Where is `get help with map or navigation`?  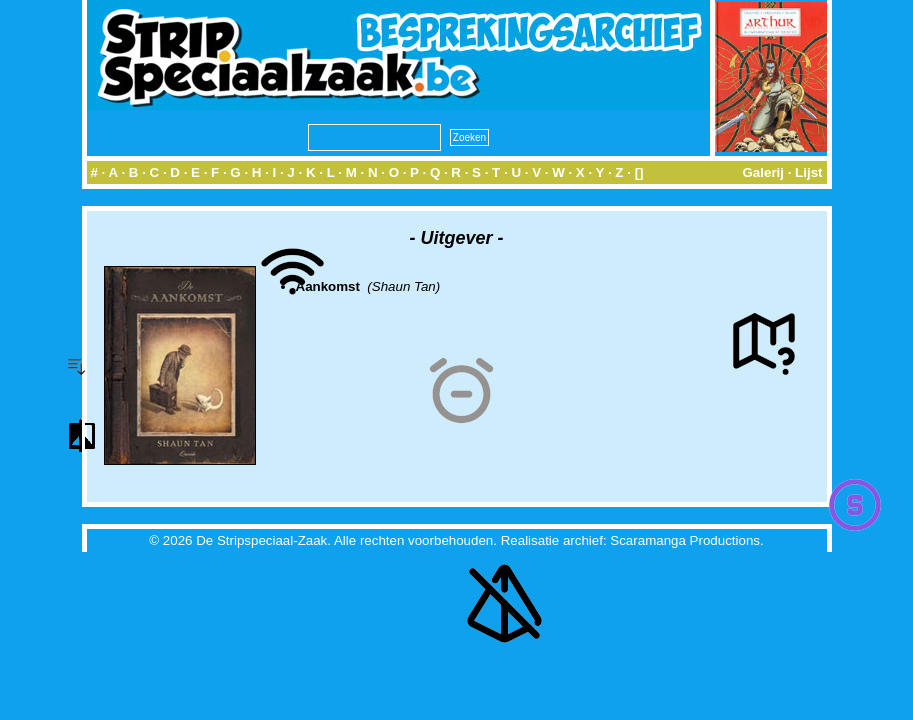
get help with map or navigation is located at coordinates (764, 341).